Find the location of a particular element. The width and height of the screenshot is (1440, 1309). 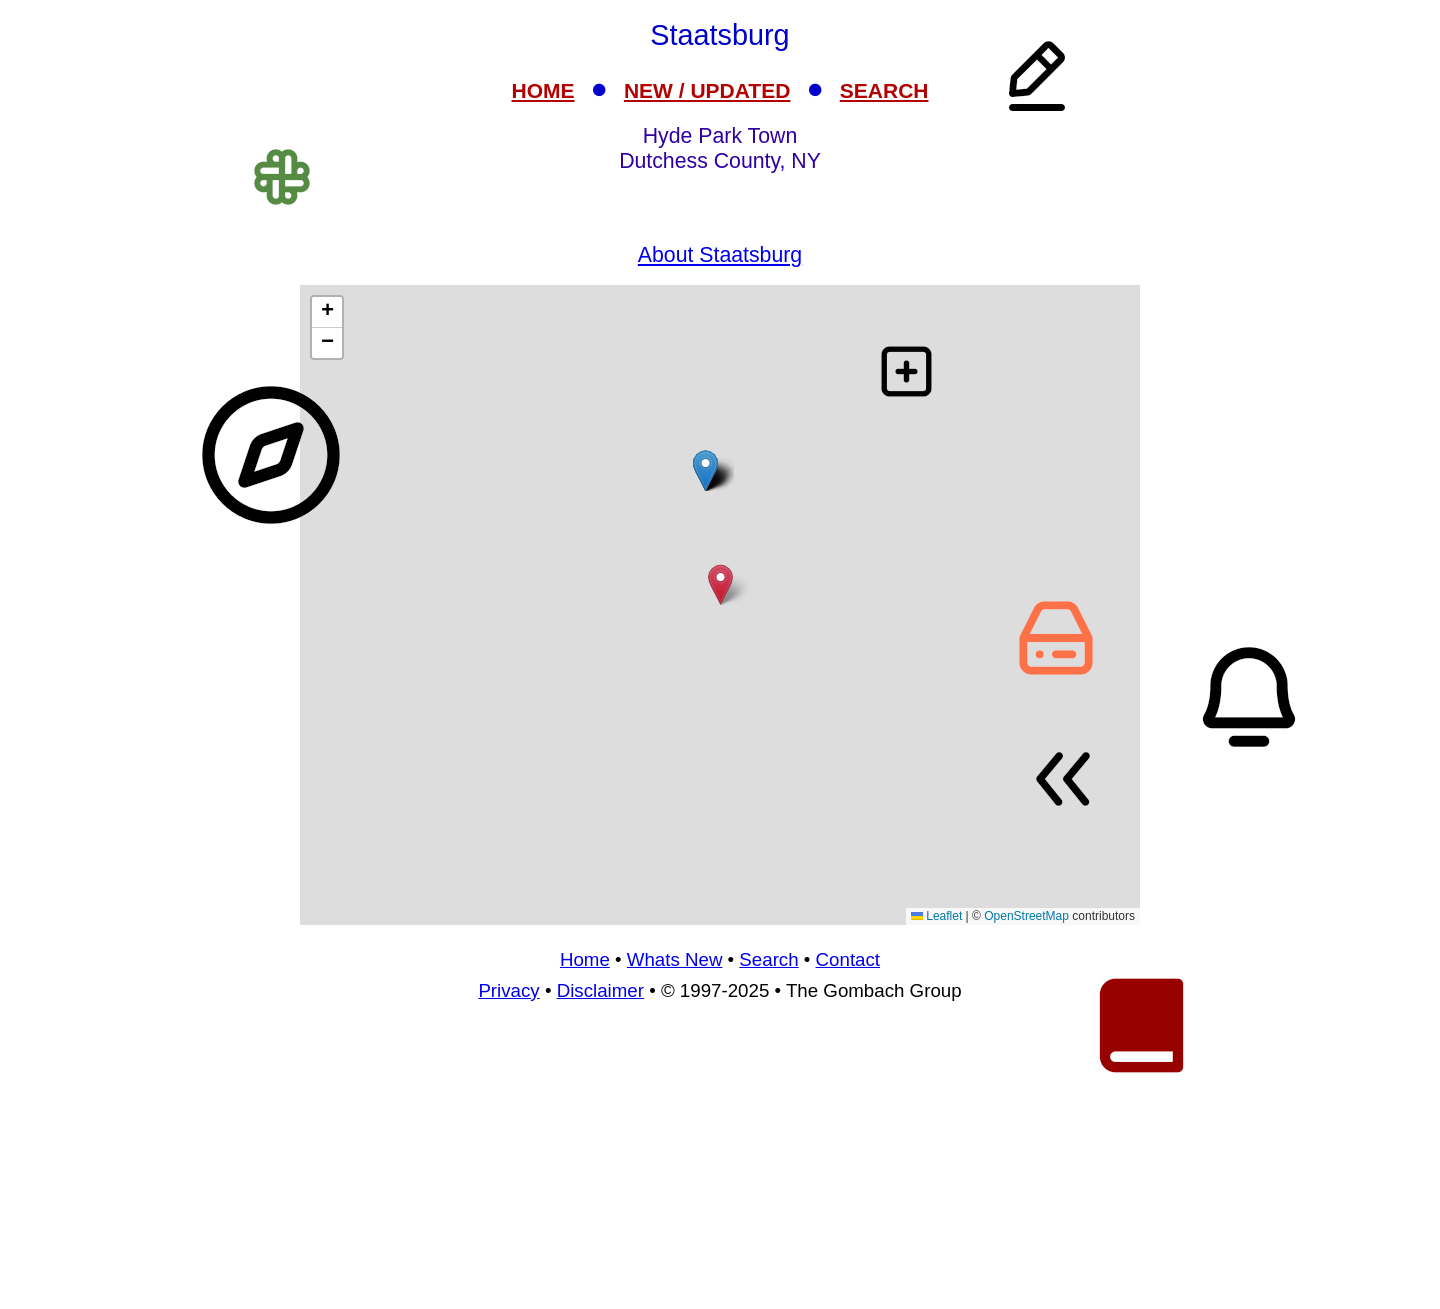

go back to previous screen is located at coordinates (1063, 779).